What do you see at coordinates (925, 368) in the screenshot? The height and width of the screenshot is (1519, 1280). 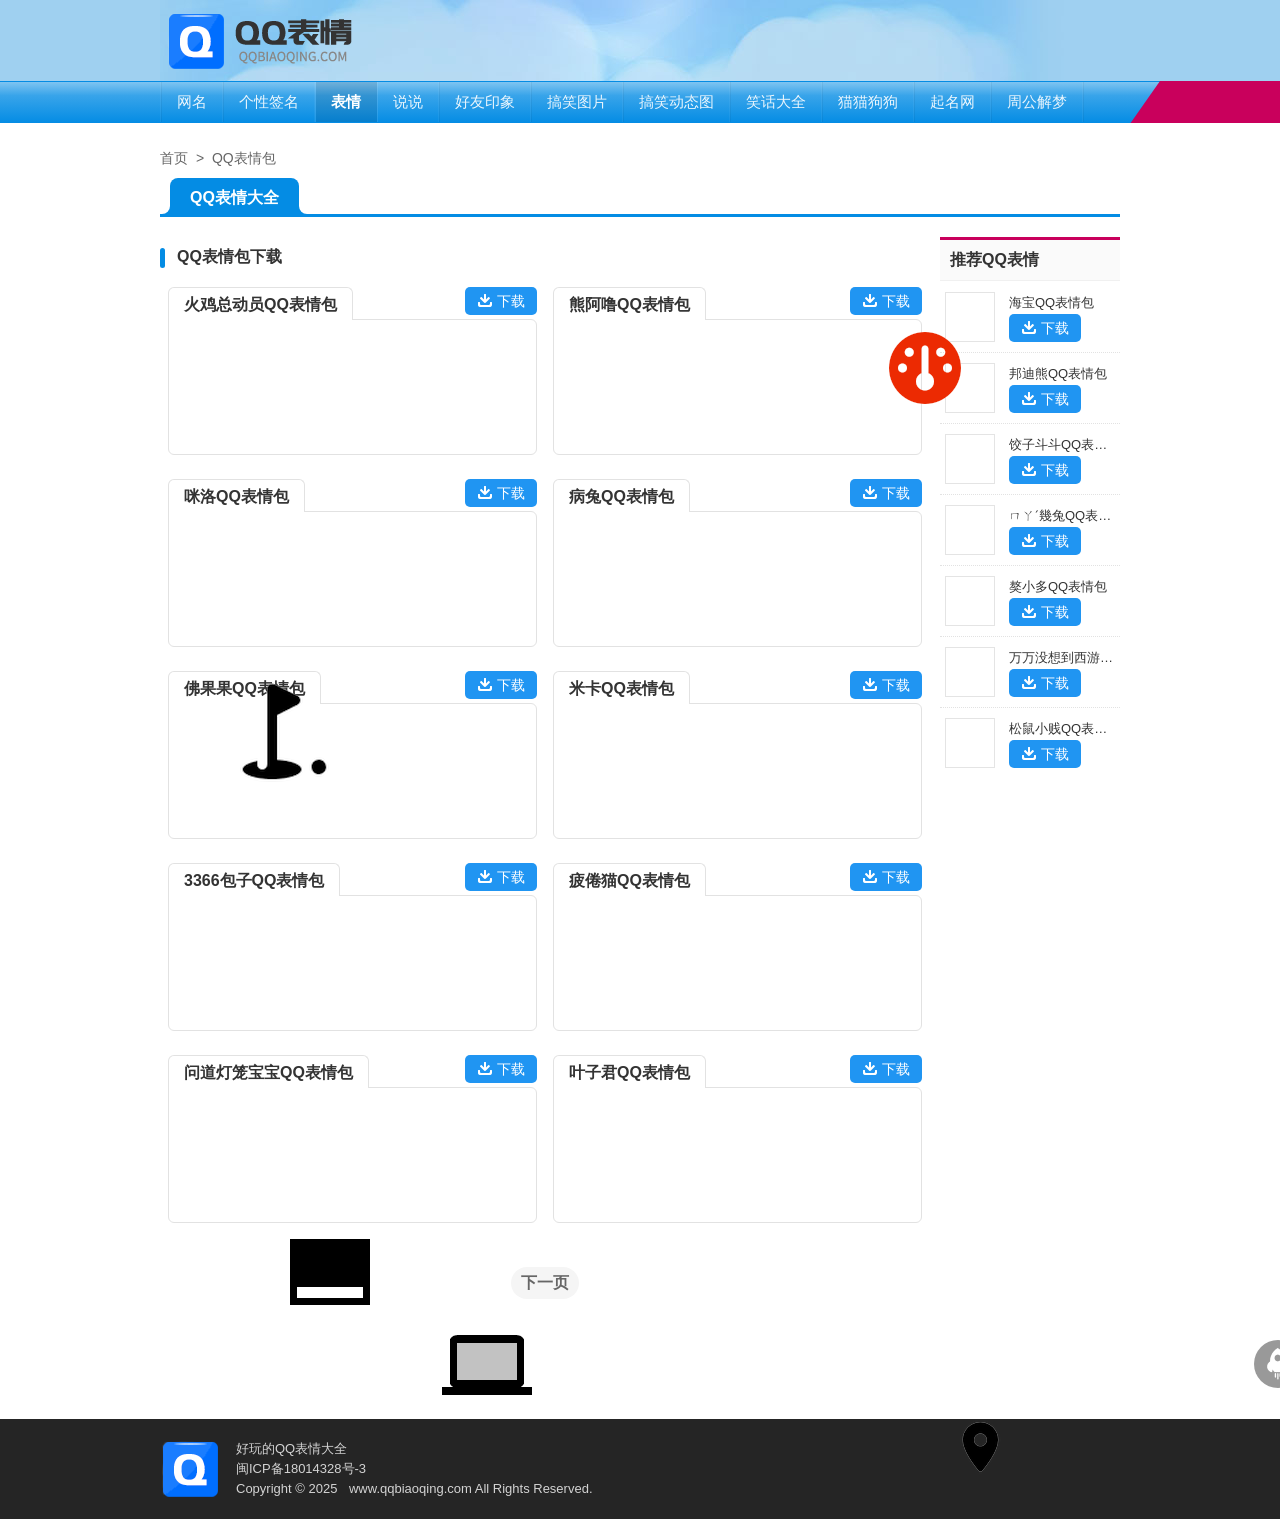 I see `view current performance or speed level` at bounding box center [925, 368].